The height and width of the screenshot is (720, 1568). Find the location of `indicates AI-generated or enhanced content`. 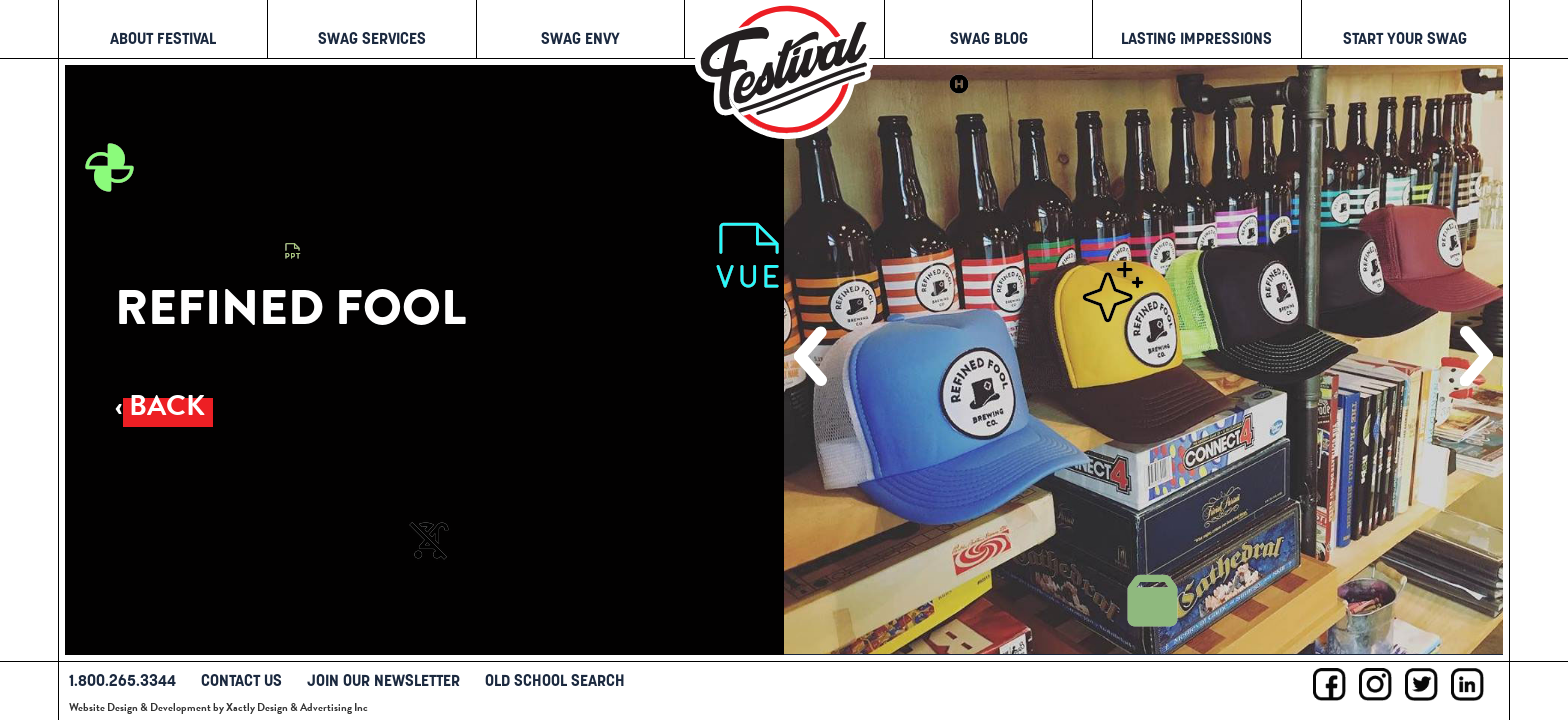

indicates AI-generated or enhanced content is located at coordinates (1112, 293).